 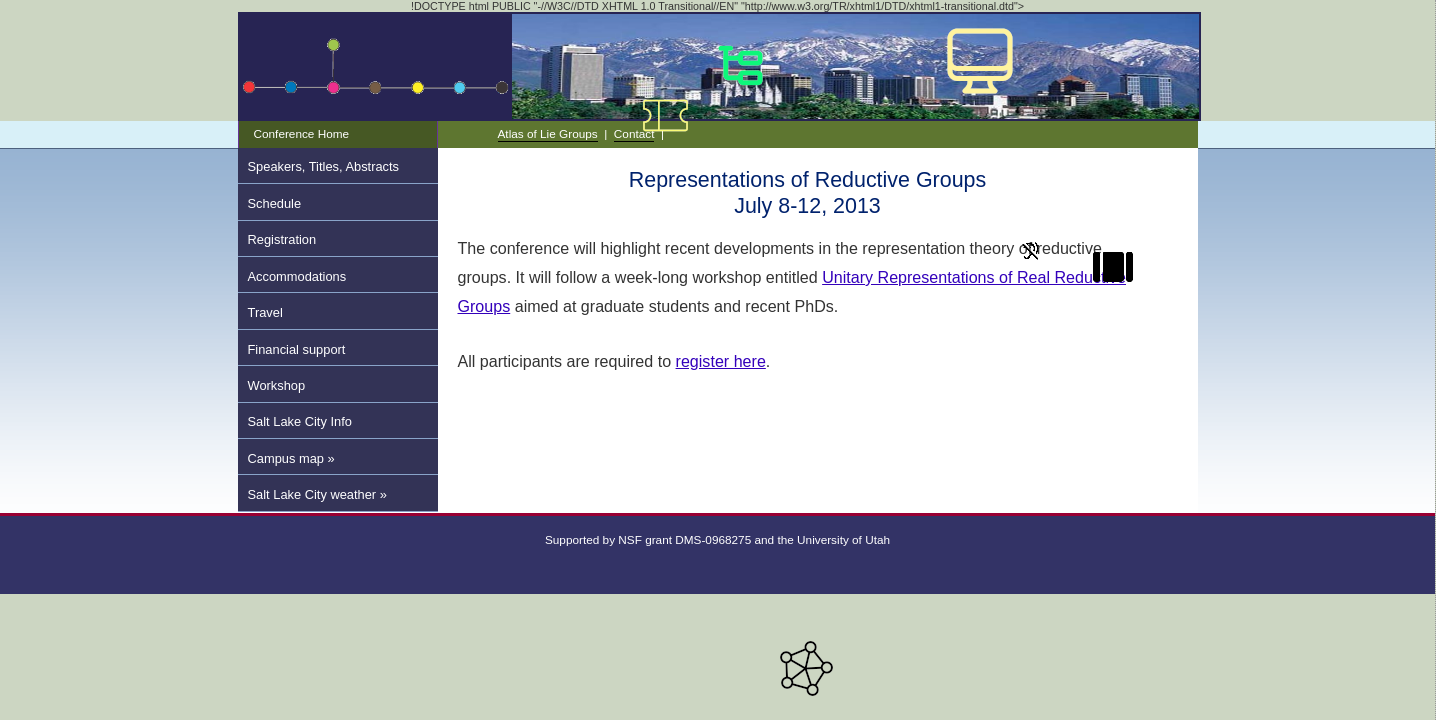 What do you see at coordinates (805, 668) in the screenshot?
I see `access fediverse or federated social networks` at bounding box center [805, 668].